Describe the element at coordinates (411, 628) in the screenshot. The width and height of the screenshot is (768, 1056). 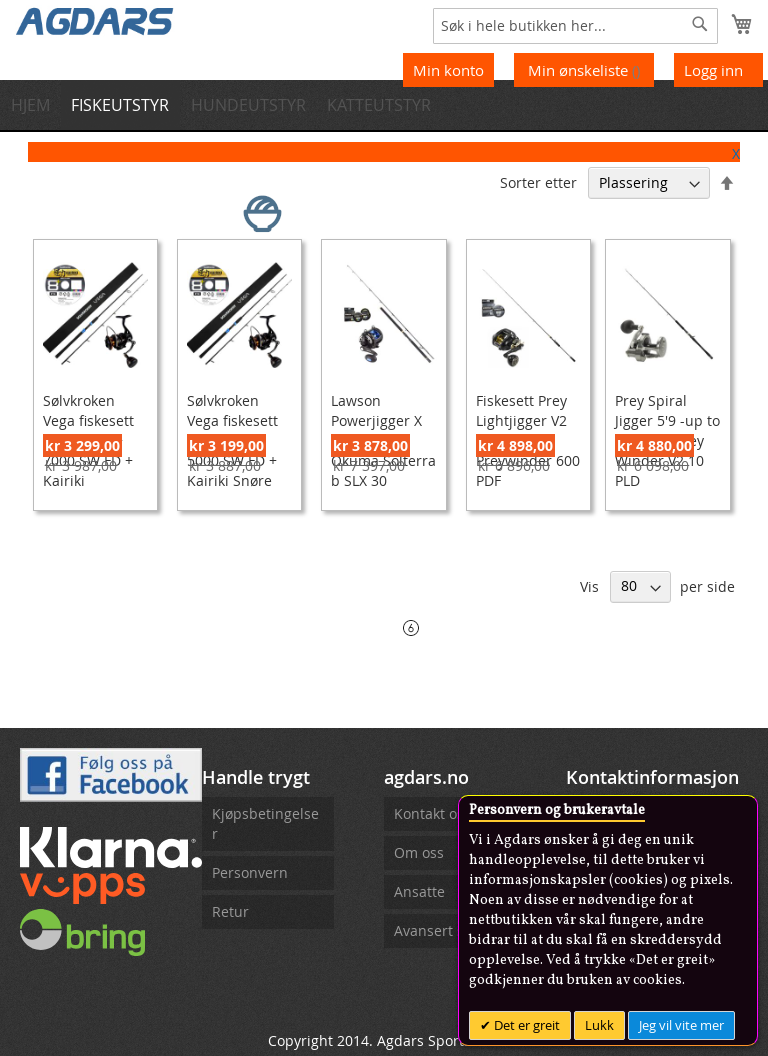
I see `indicates step six in a numbered sequence` at that location.